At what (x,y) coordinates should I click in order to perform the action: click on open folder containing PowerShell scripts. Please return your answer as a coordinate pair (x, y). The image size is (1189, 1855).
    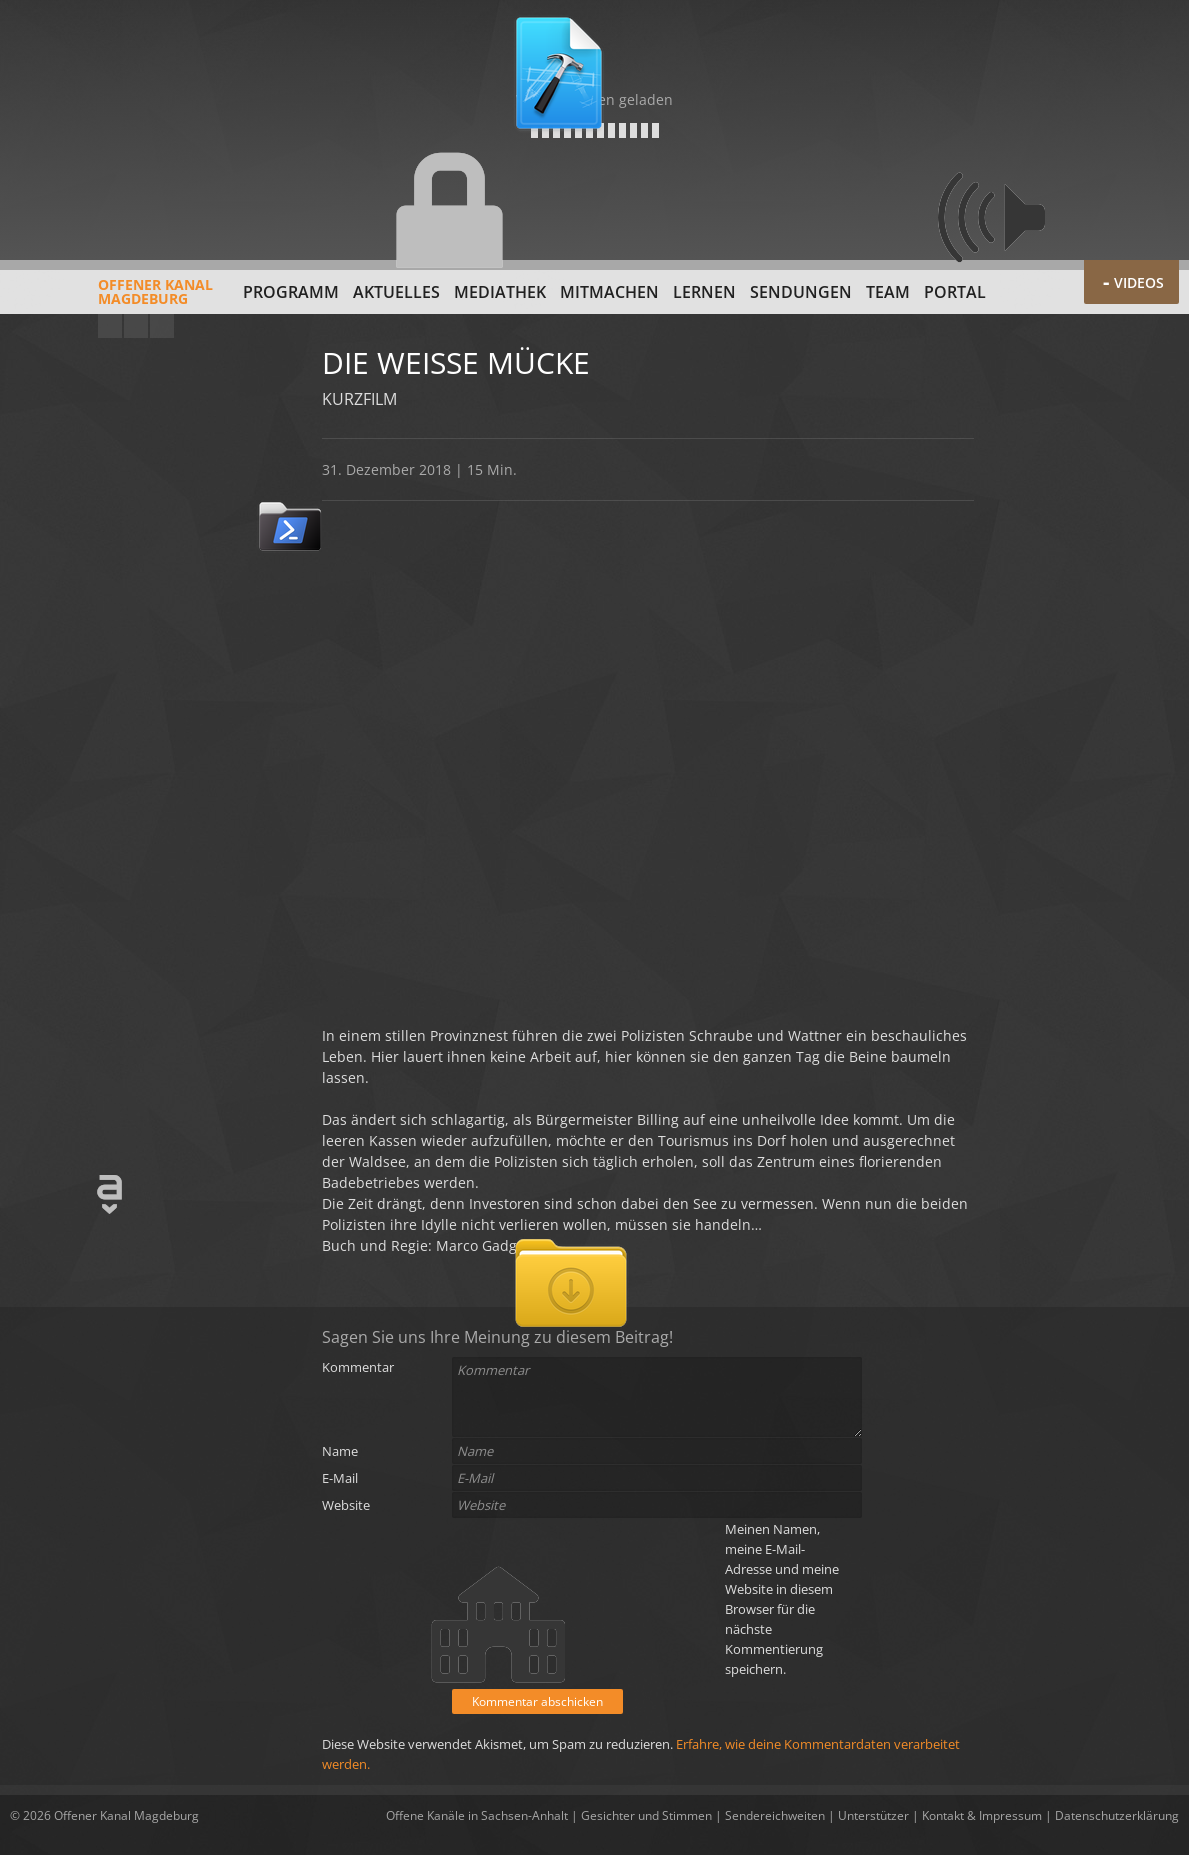
    Looking at the image, I should click on (290, 528).